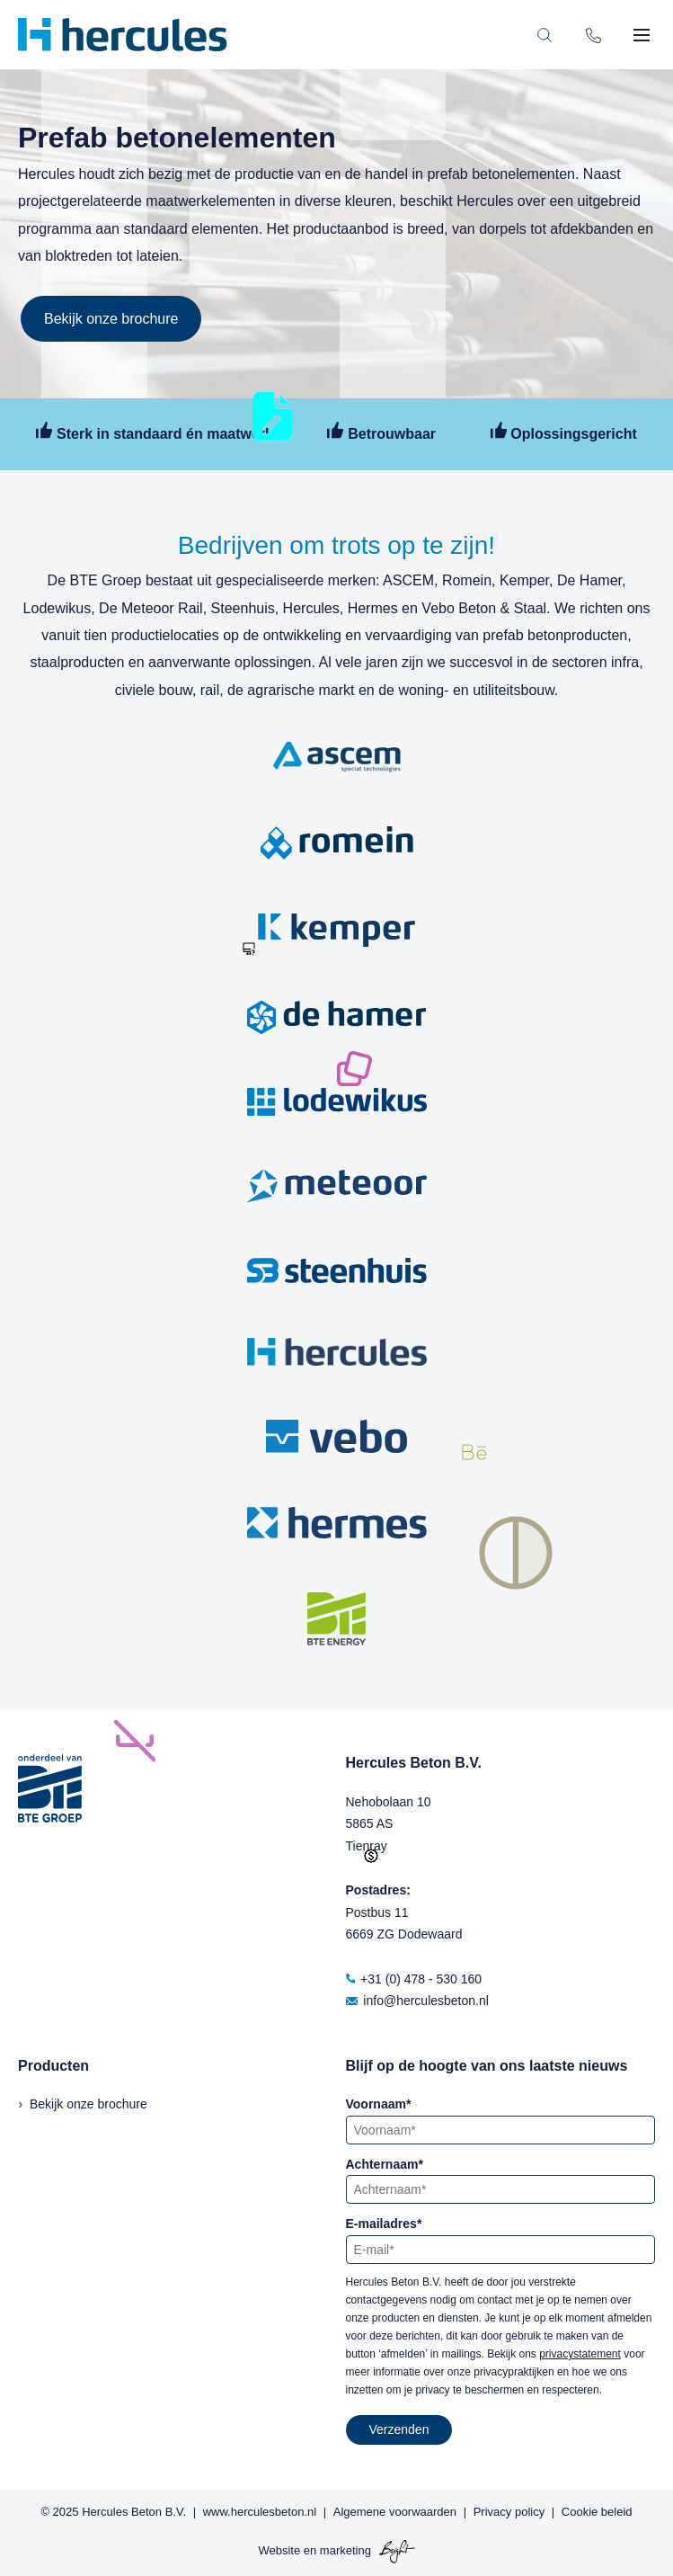 This screenshot has width=673, height=2576. I want to click on toggle between light and dark mode, so click(516, 1553).